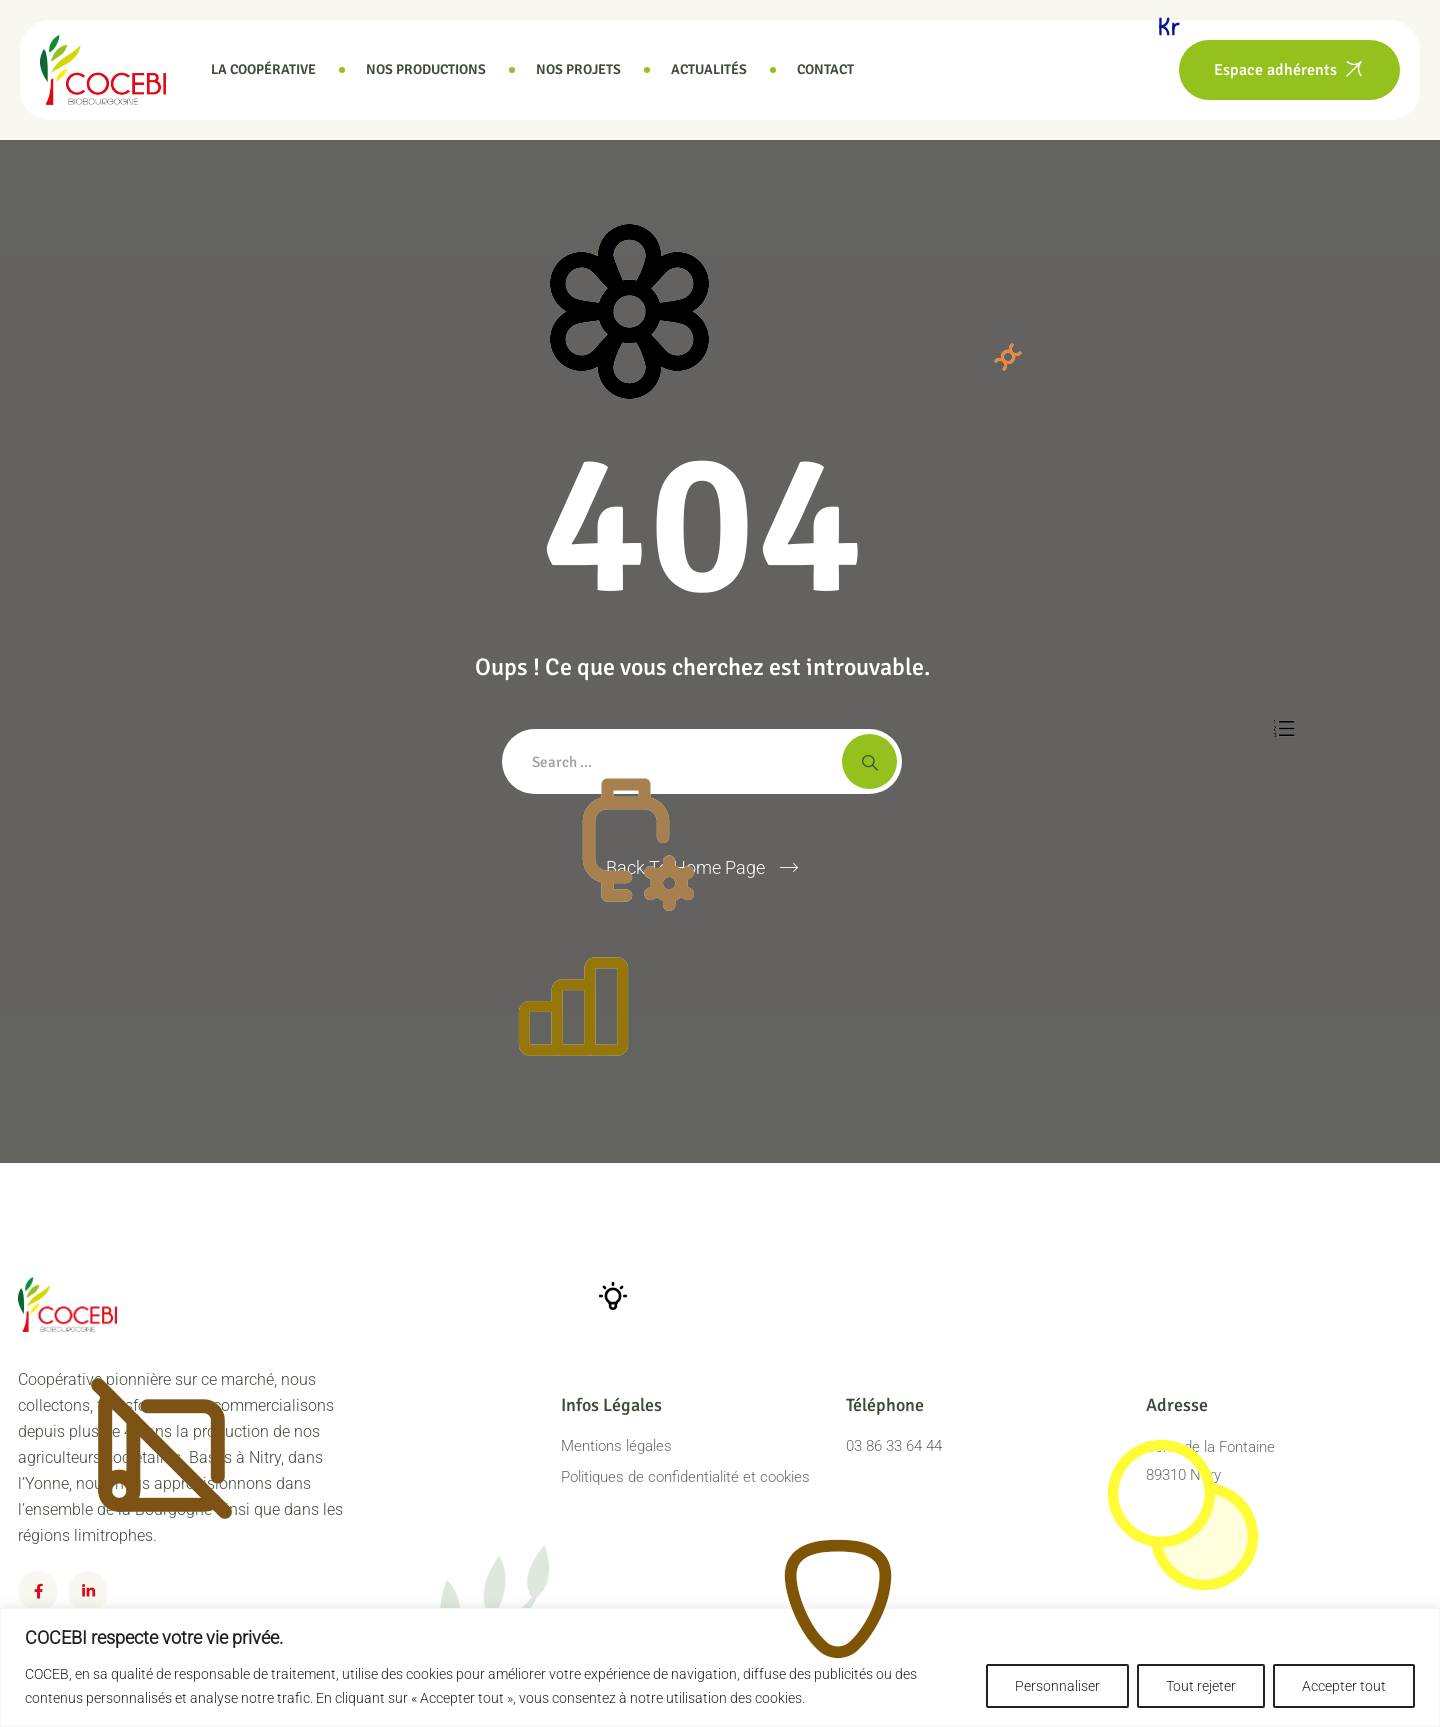  What do you see at coordinates (573, 1006) in the screenshot?
I see `view trending or popular content` at bounding box center [573, 1006].